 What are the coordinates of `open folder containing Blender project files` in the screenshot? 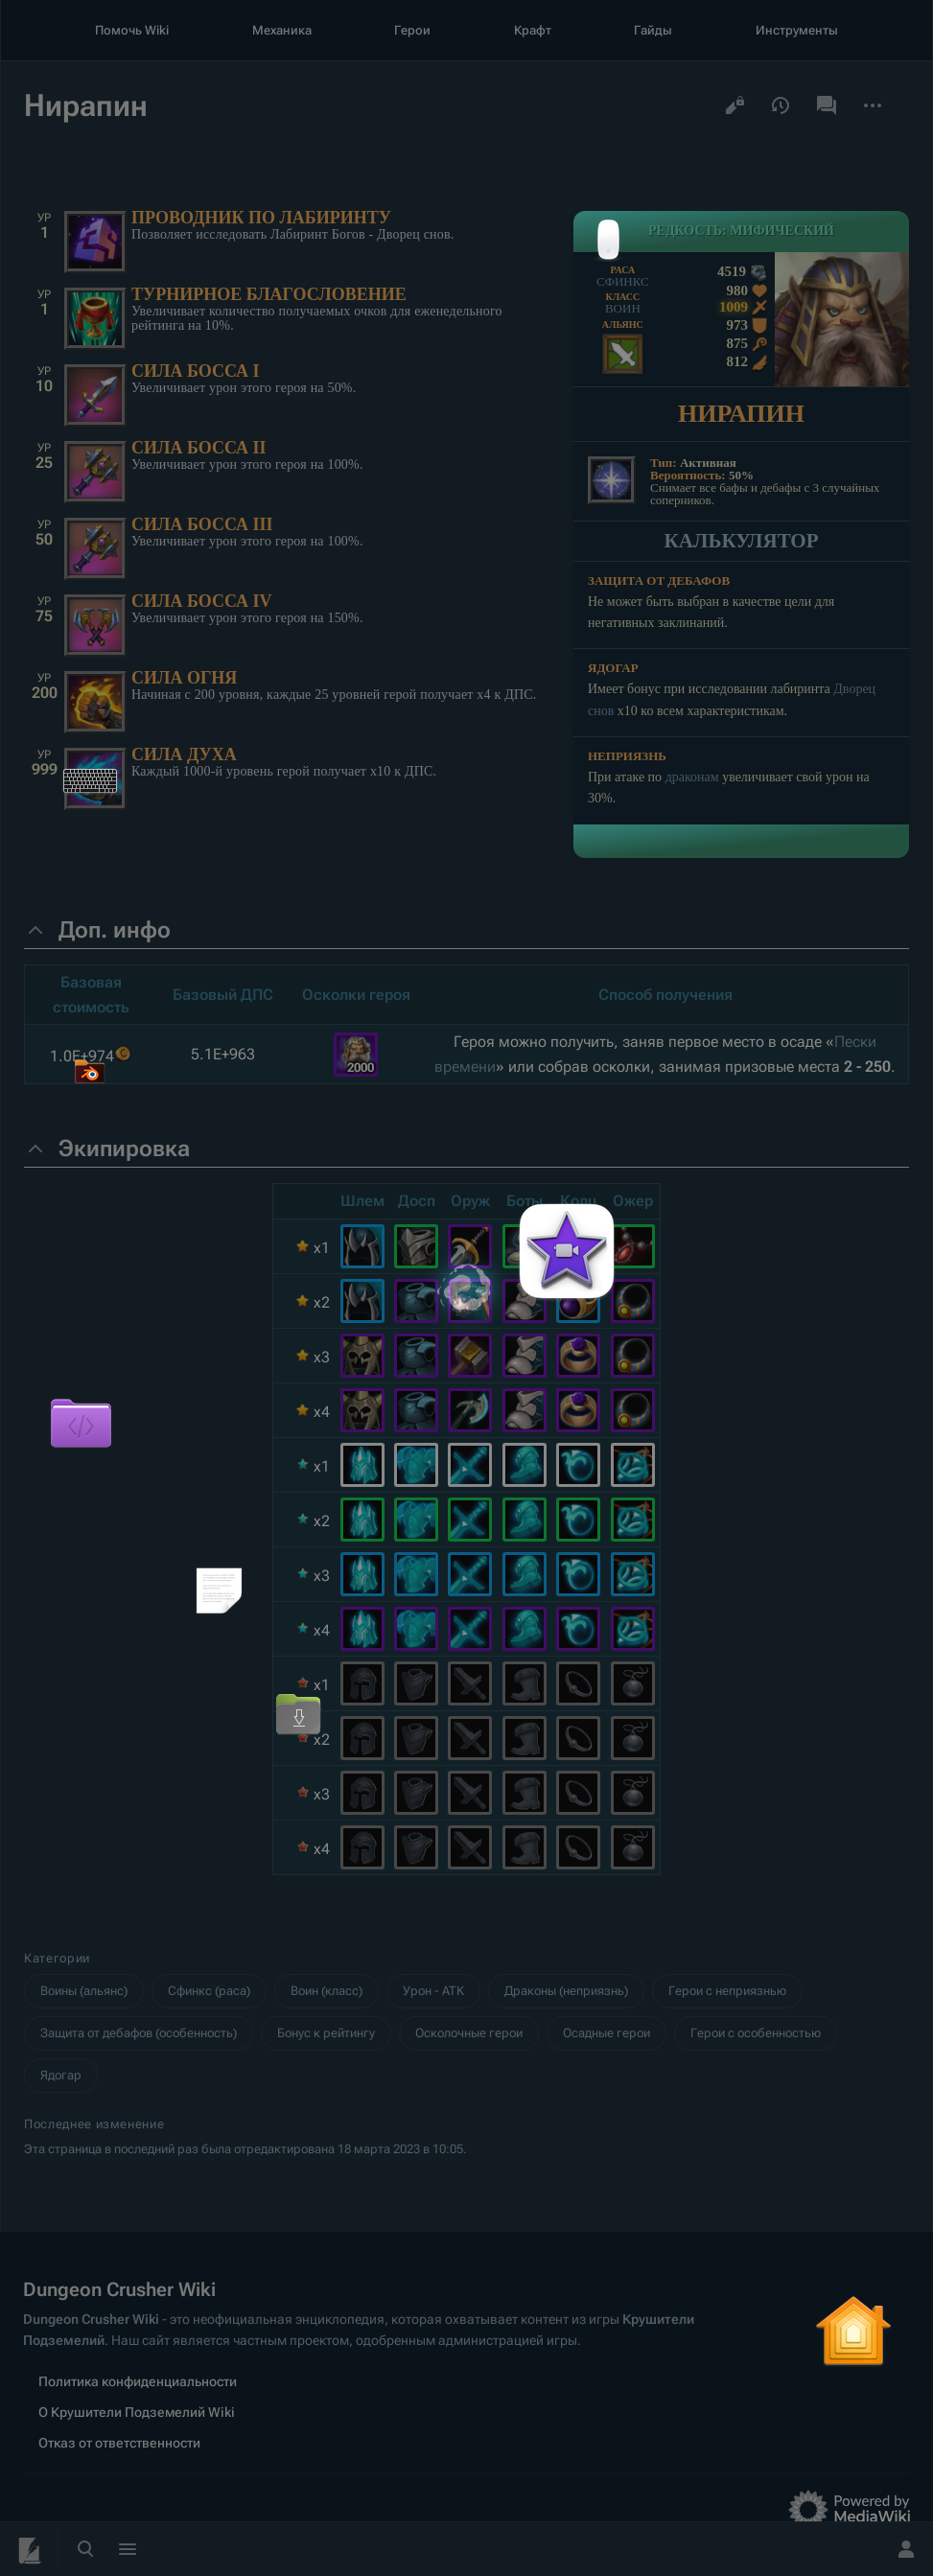 It's located at (89, 1072).